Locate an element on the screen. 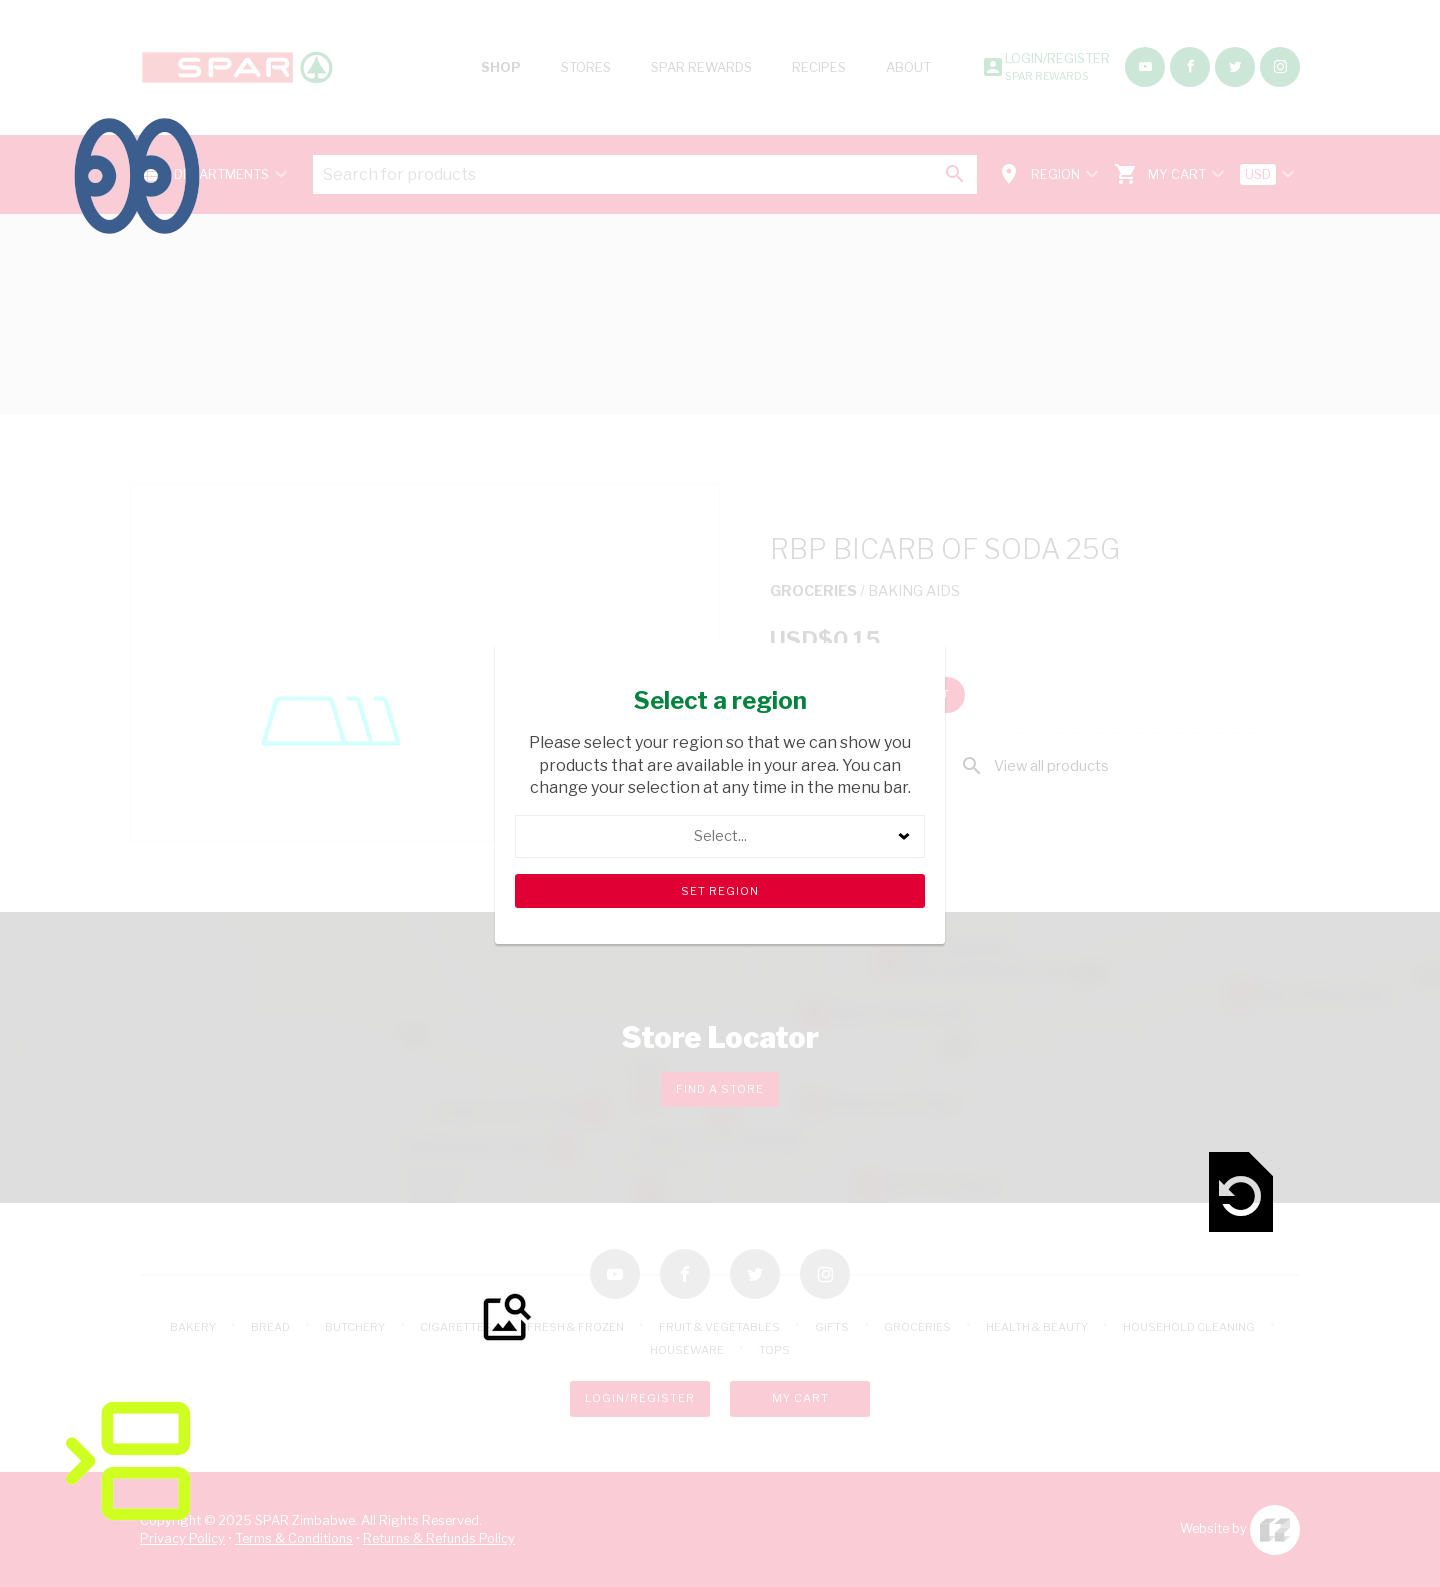  switch between open browser tabs is located at coordinates (331, 721).